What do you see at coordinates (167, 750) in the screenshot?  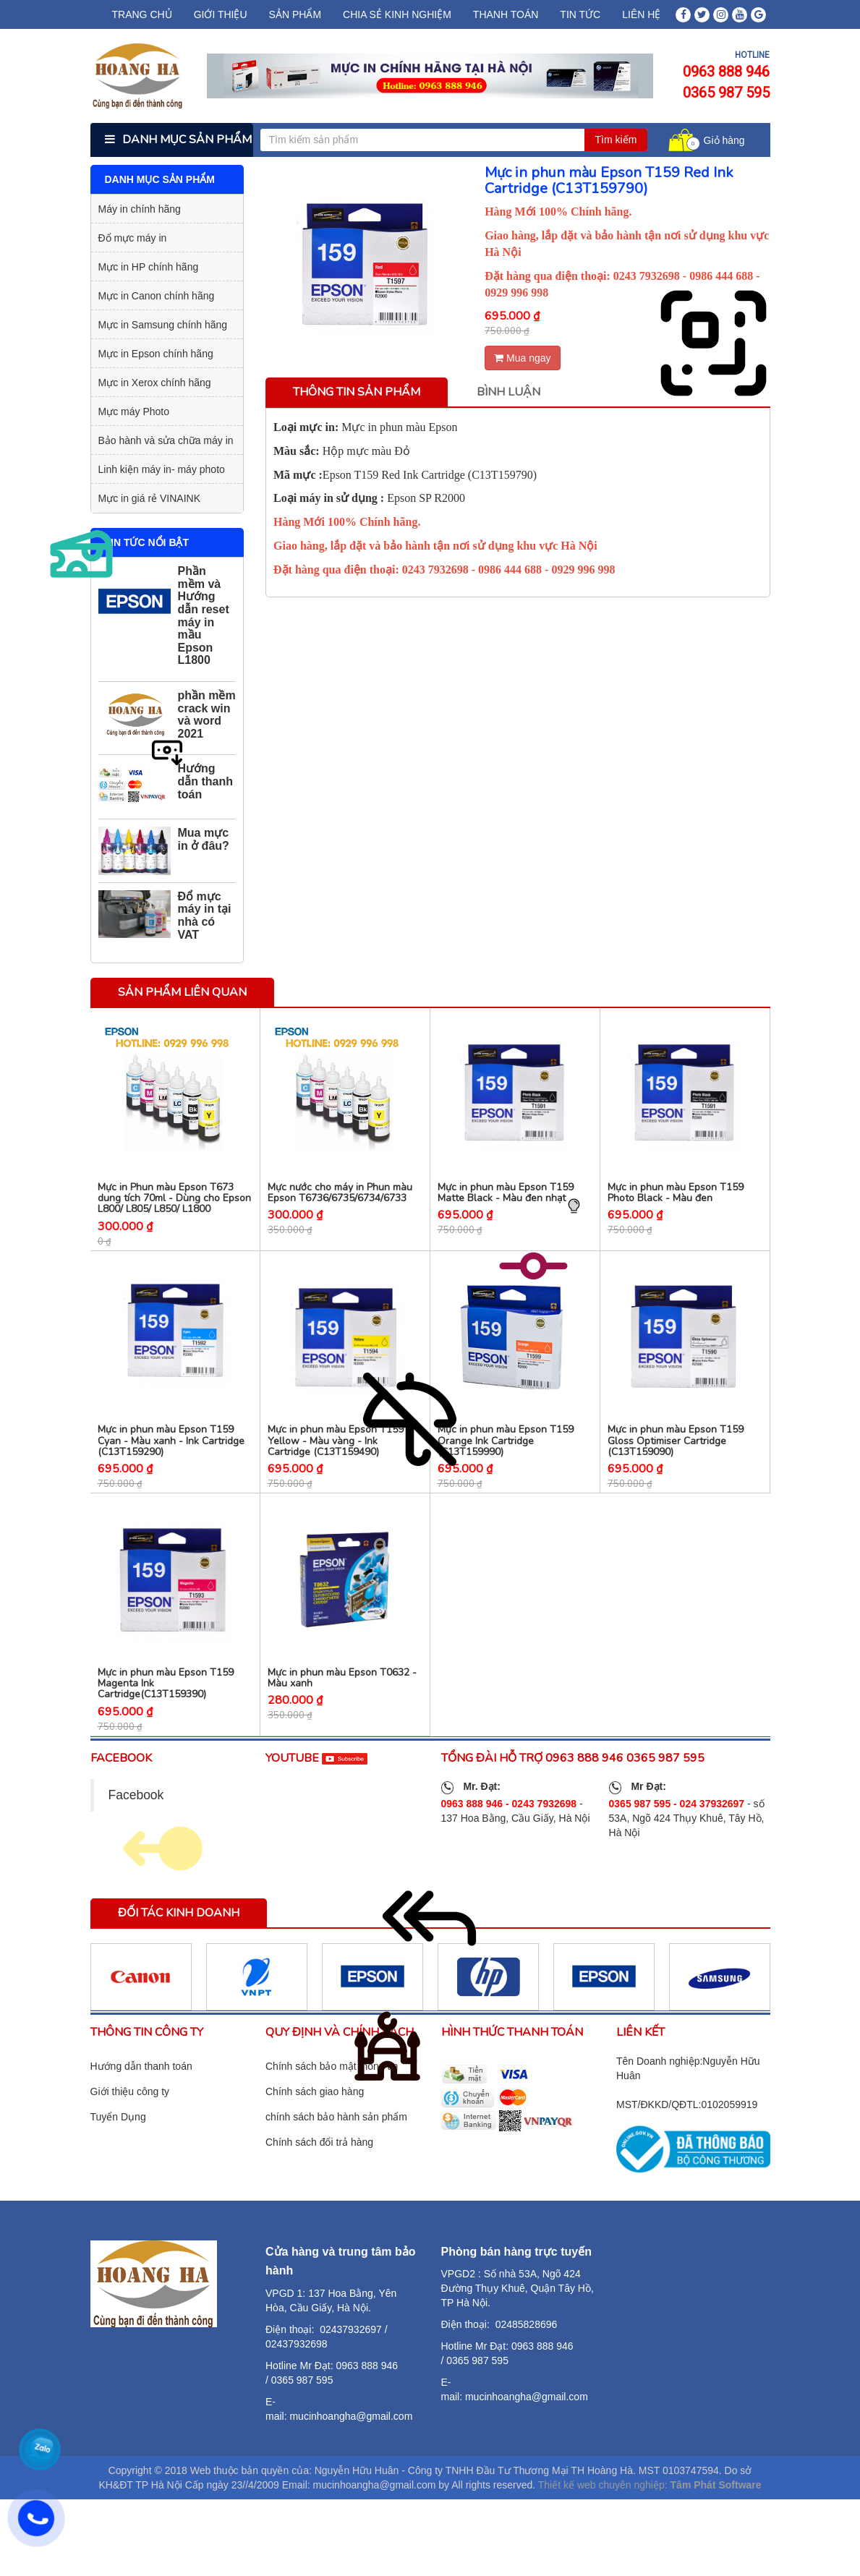 I see `receive a payment or deposit` at bounding box center [167, 750].